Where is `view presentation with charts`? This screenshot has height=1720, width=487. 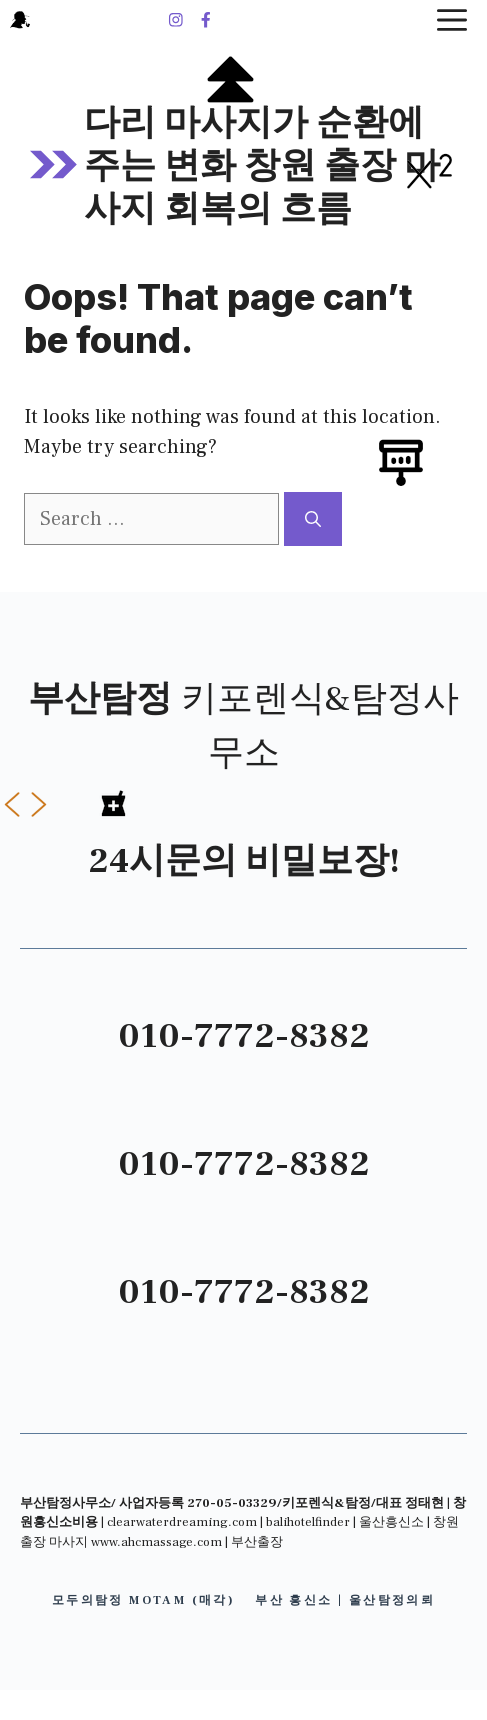
view presentation with charts is located at coordinates (401, 460).